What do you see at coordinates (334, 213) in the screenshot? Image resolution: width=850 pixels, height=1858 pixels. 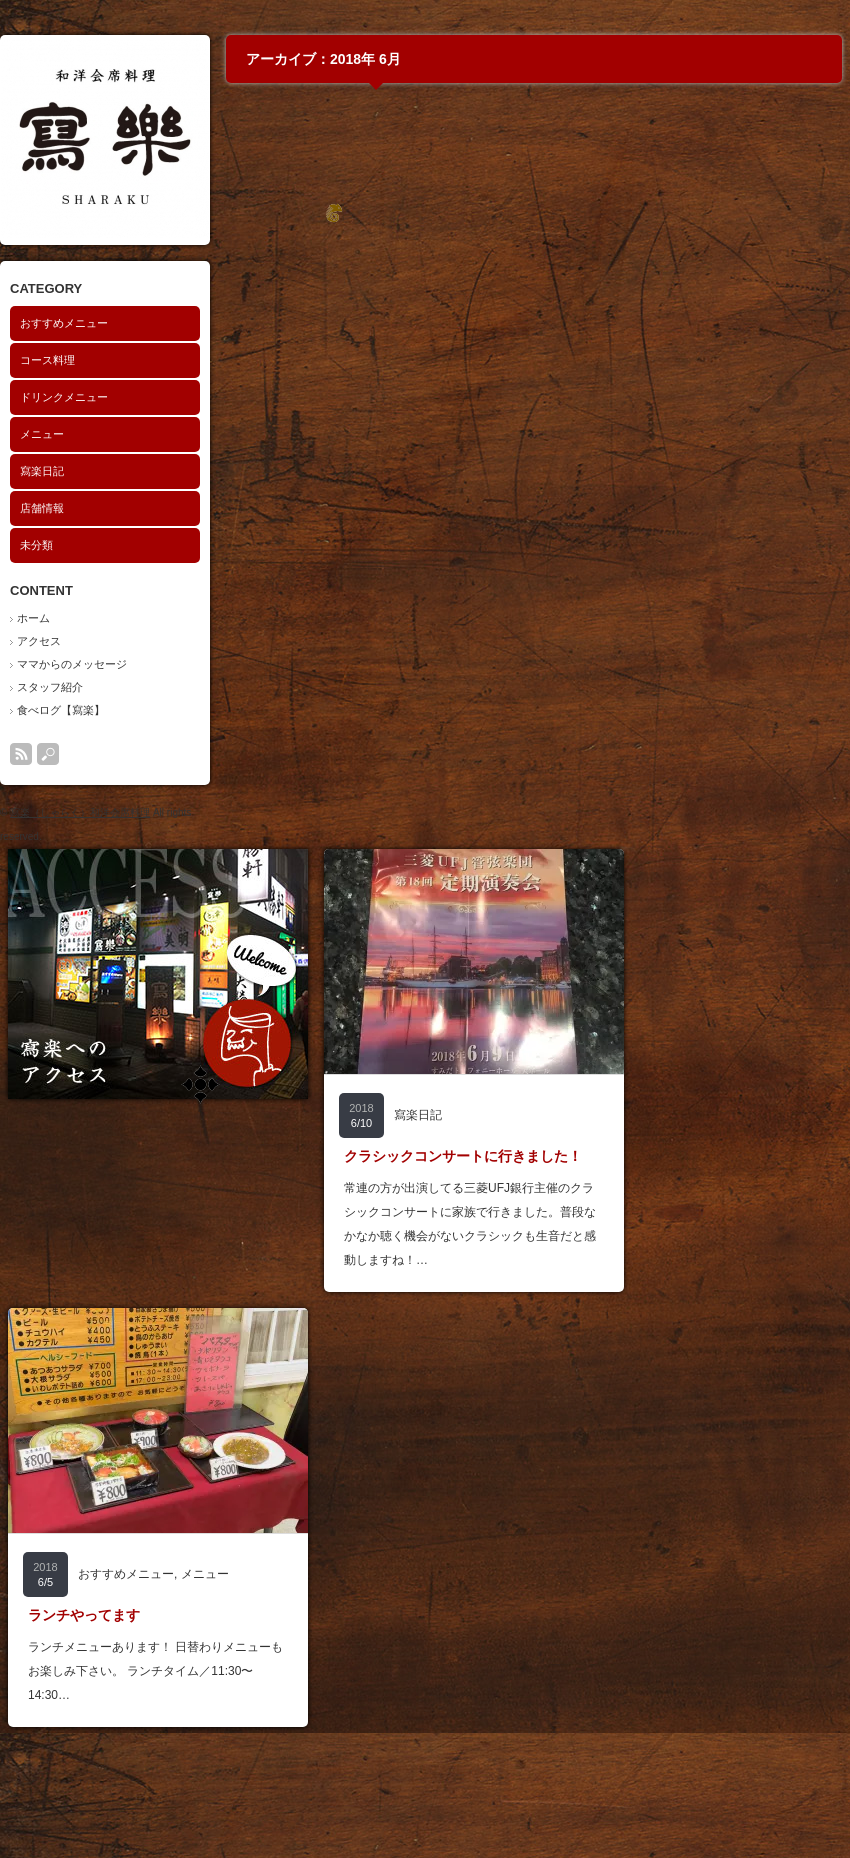 I see `toggle theme or appearance settings` at bounding box center [334, 213].